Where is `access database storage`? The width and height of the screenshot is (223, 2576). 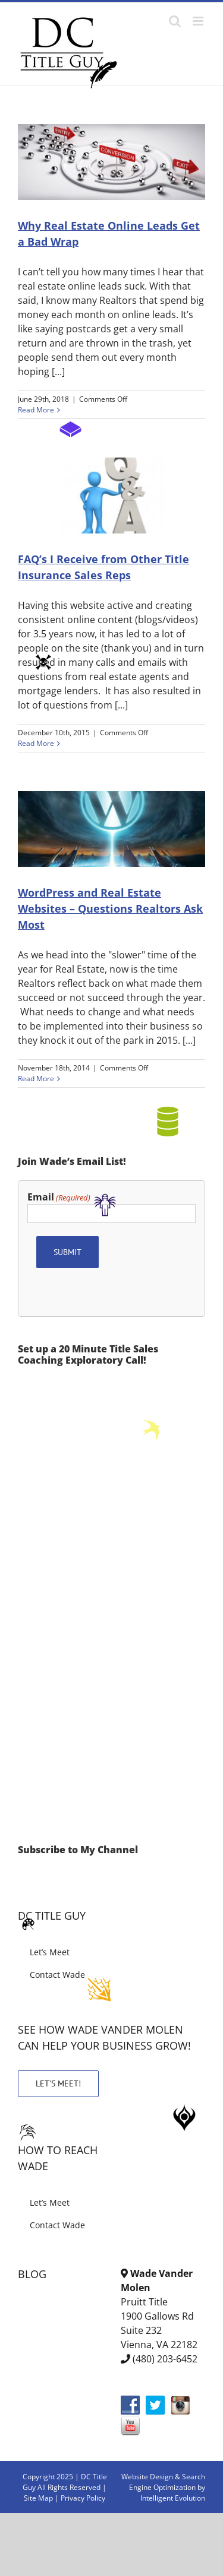
access database storage is located at coordinates (168, 1122).